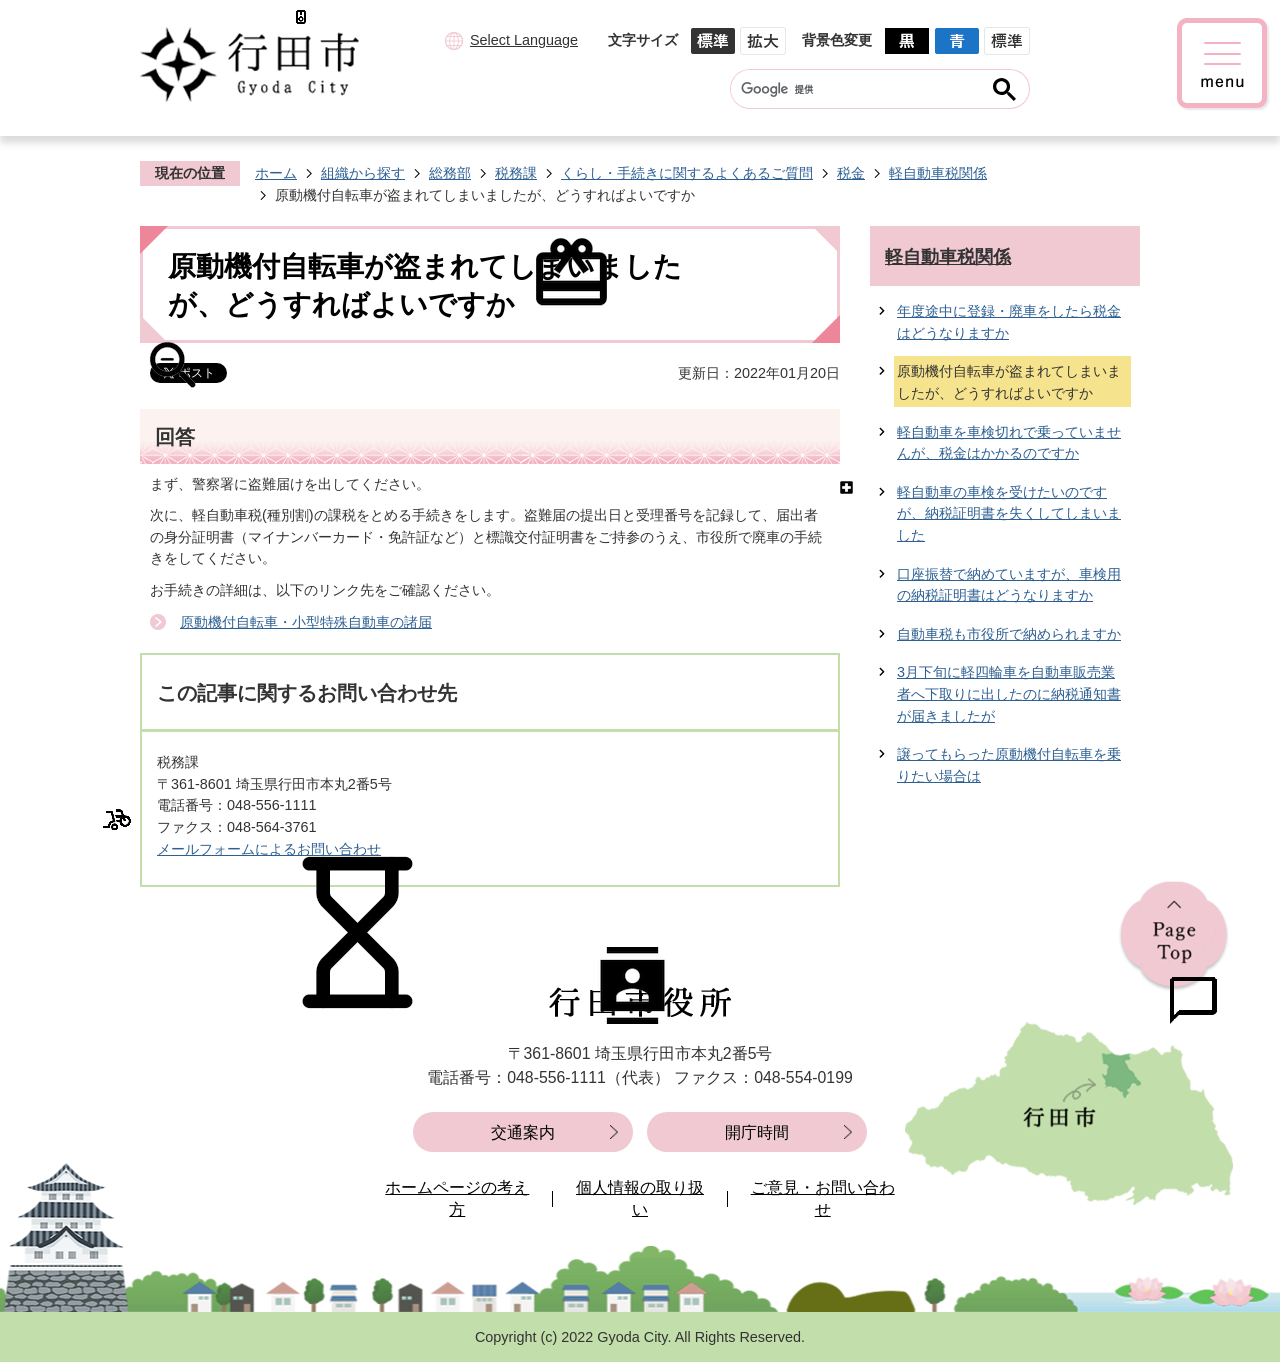 The width and height of the screenshot is (1280, 1362). Describe the element at coordinates (846, 487) in the screenshot. I see `find nearby hospitals or medical facilities` at that location.